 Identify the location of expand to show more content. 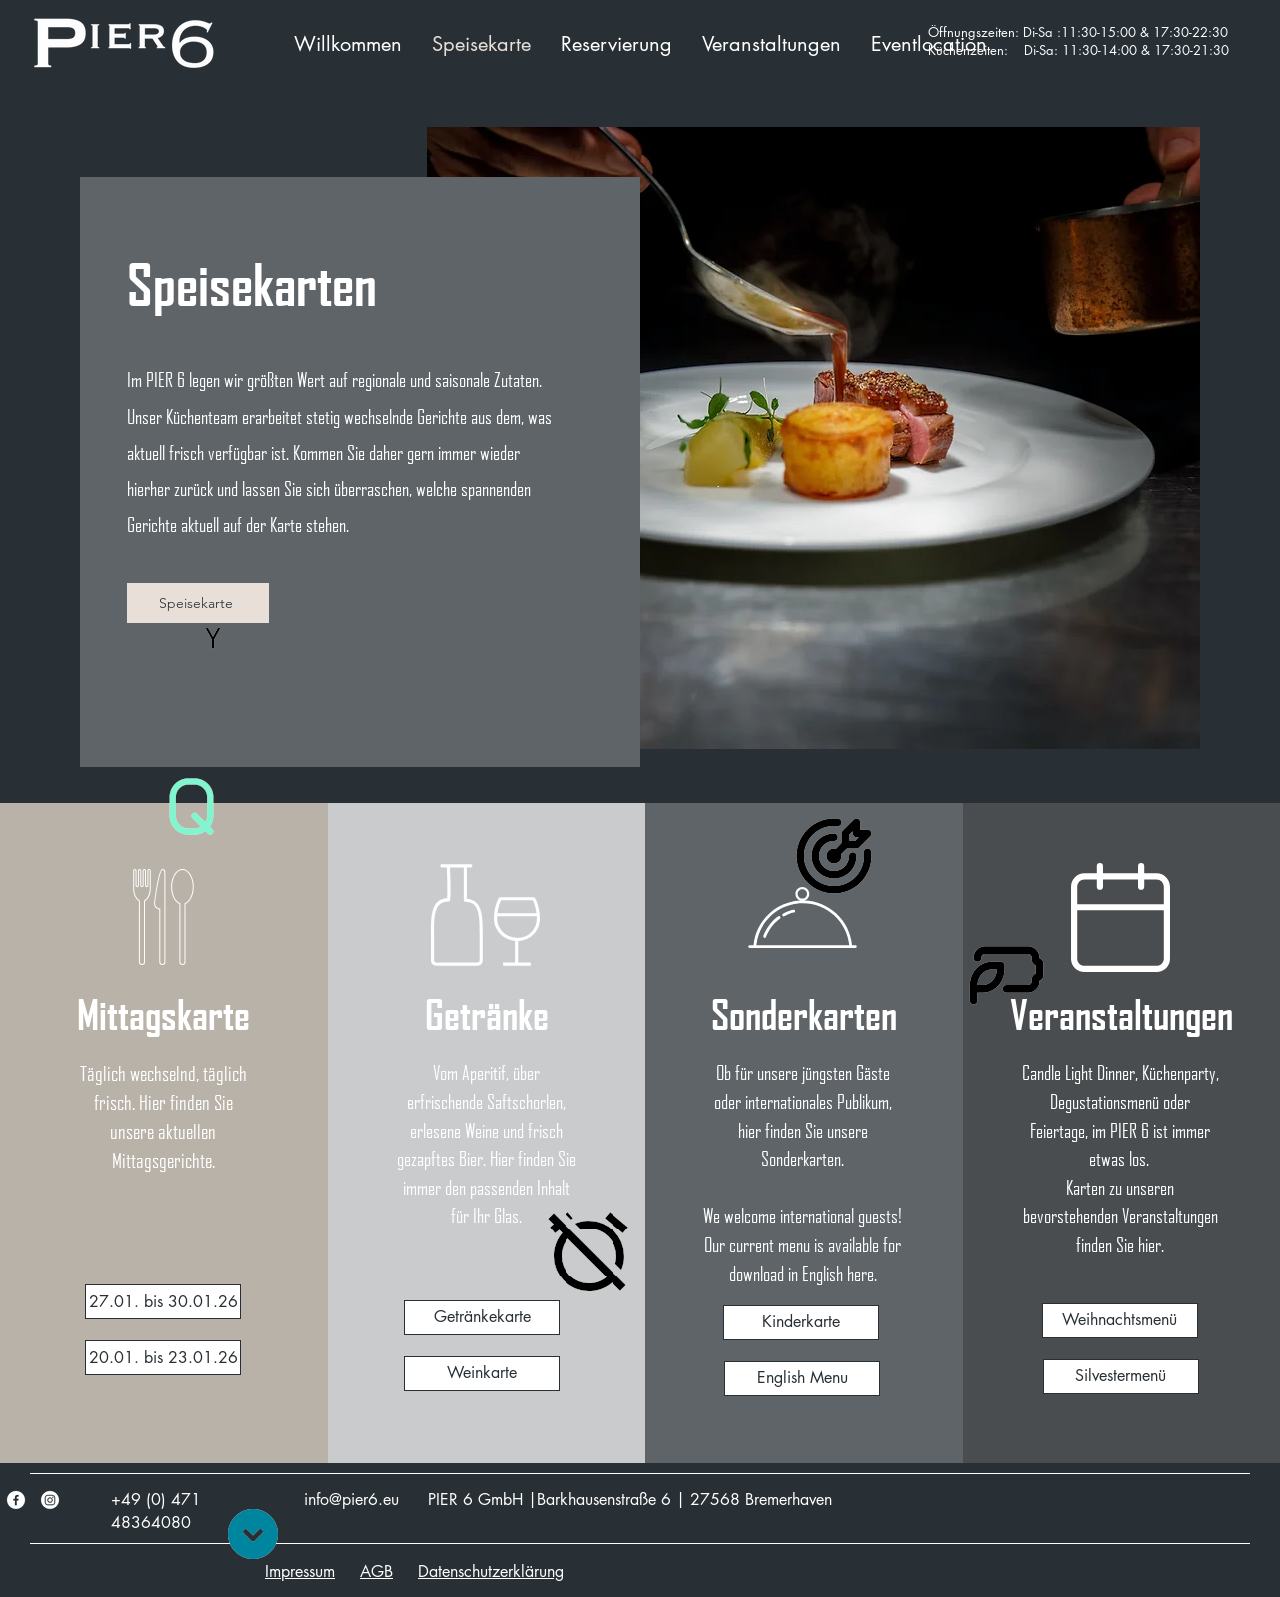
(253, 1534).